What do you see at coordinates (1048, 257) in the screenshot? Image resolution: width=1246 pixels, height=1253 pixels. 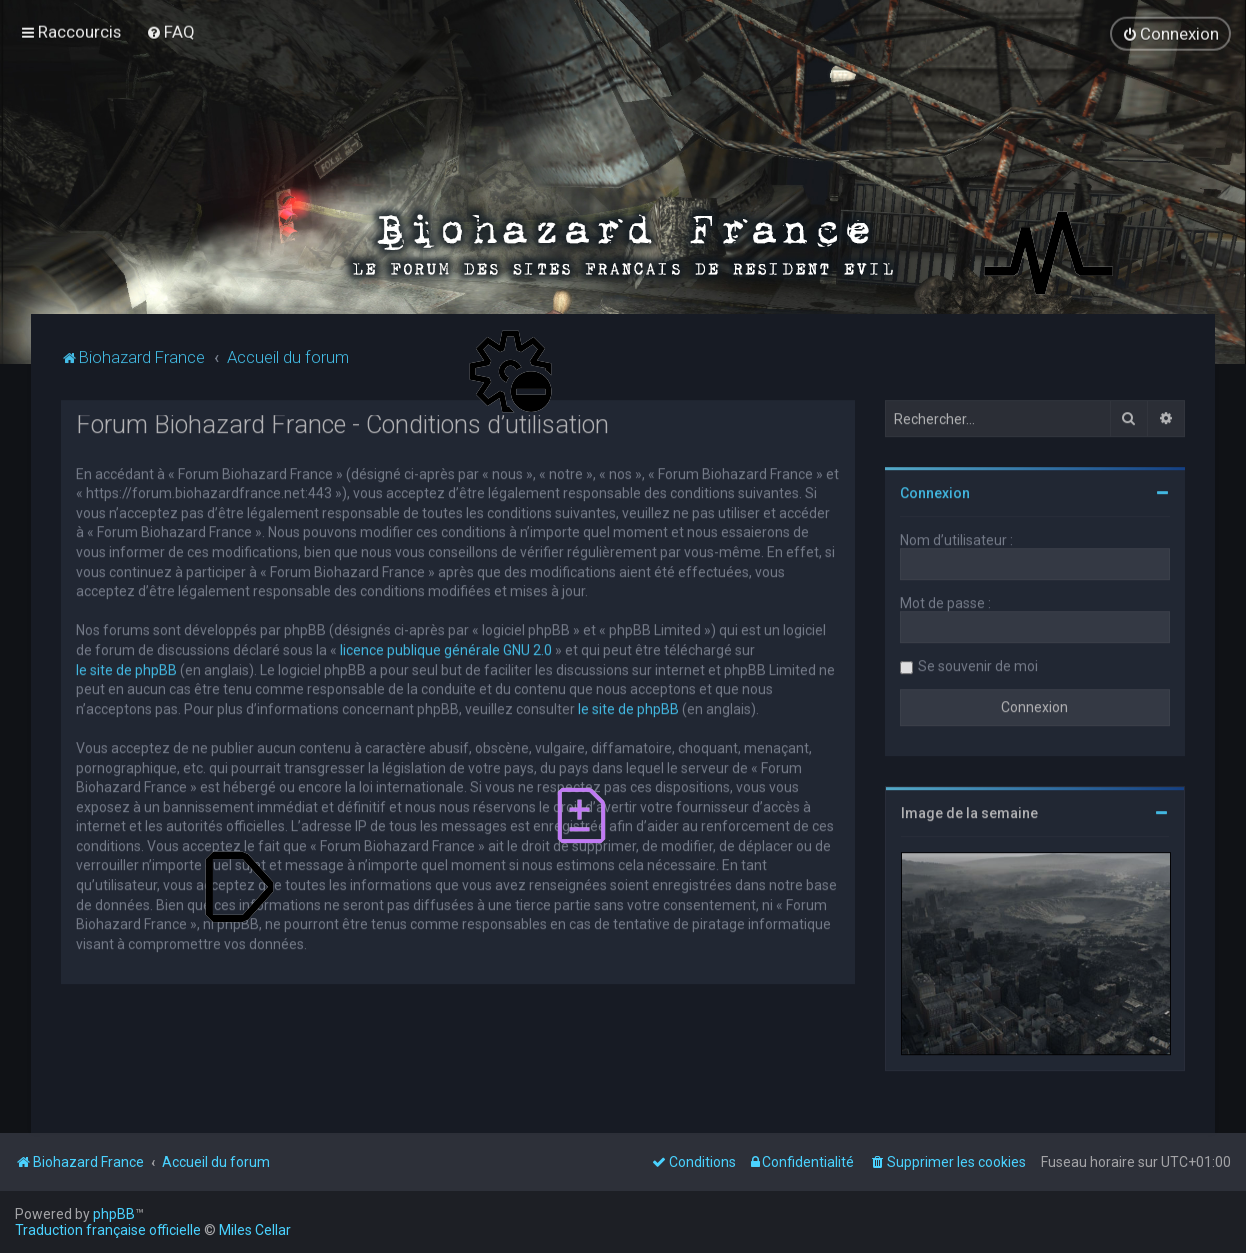 I see `view activity or system pulse` at bounding box center [1048, 257].